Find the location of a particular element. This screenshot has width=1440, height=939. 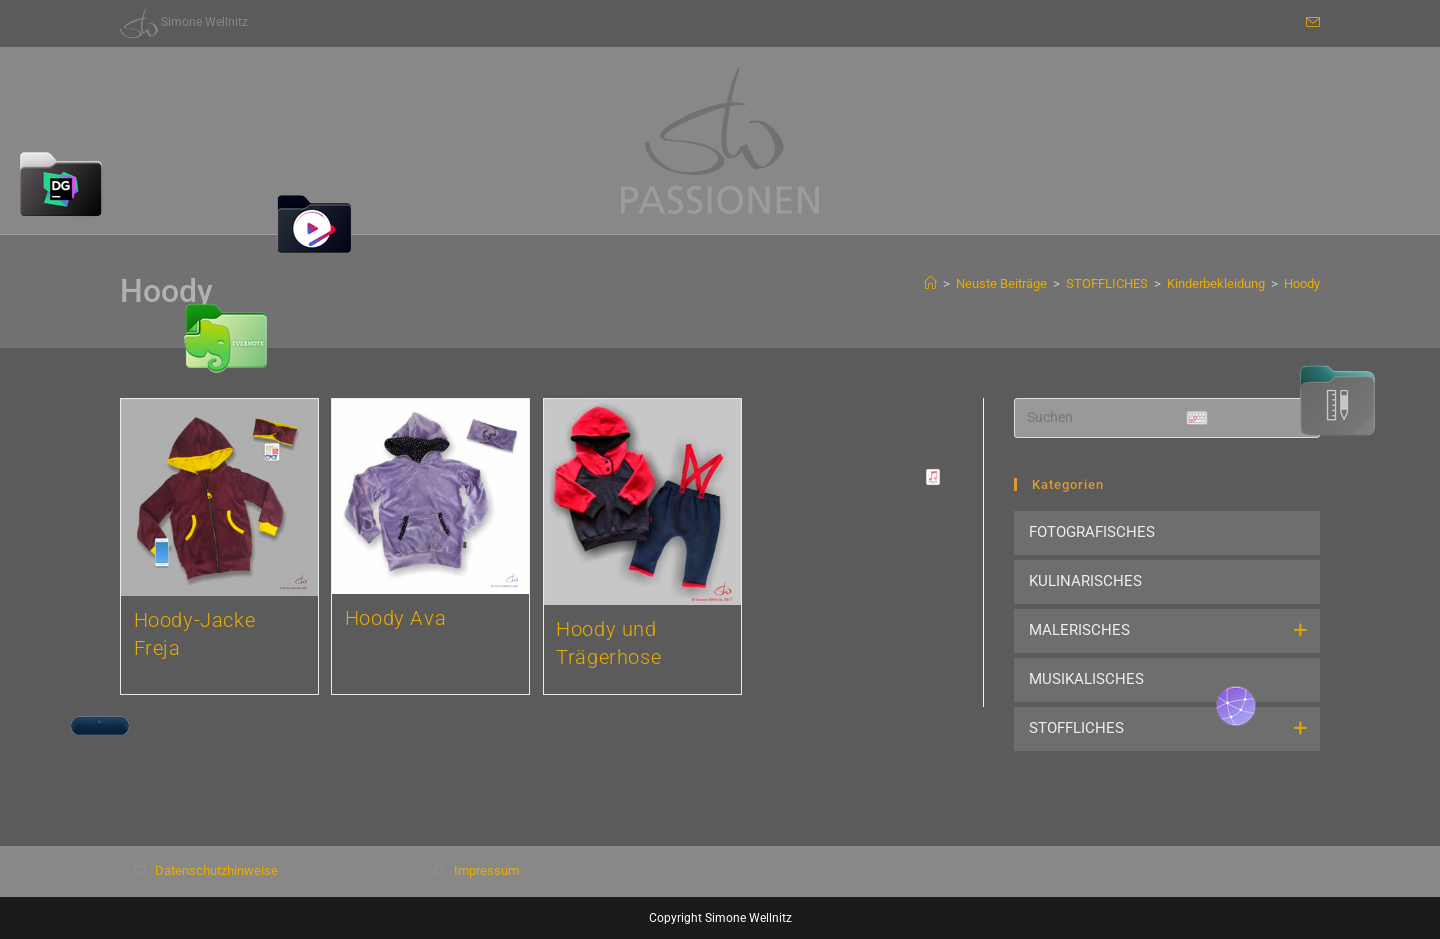

connect to bluetooth speaker is located at coordinates (100, 726).